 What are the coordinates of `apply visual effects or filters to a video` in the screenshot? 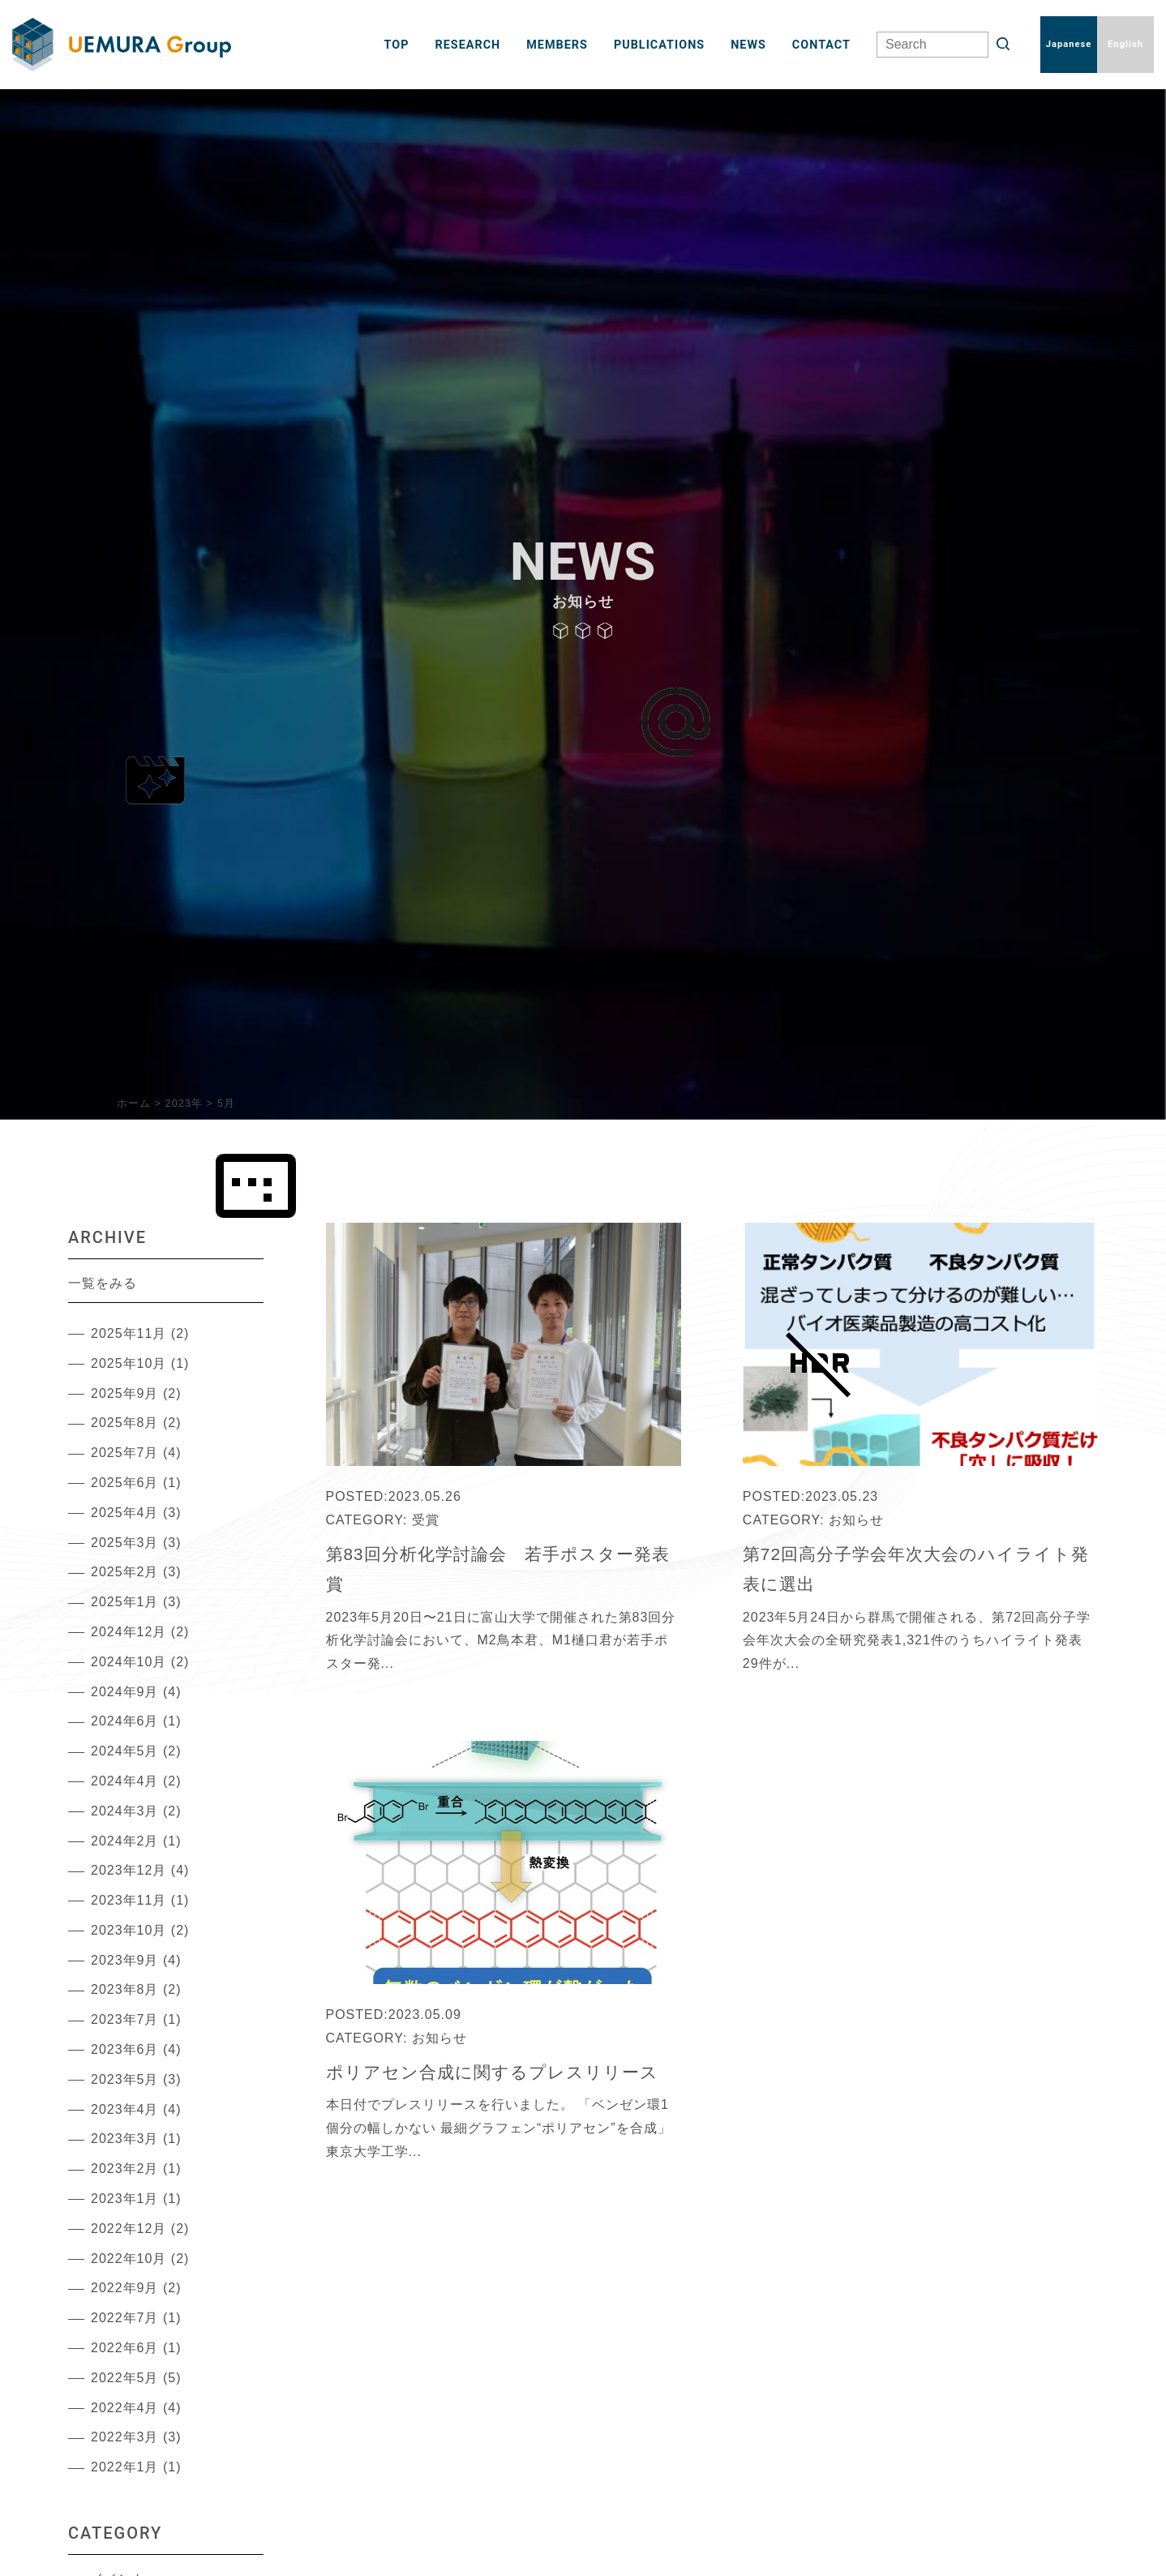 It's located at (155, 780).